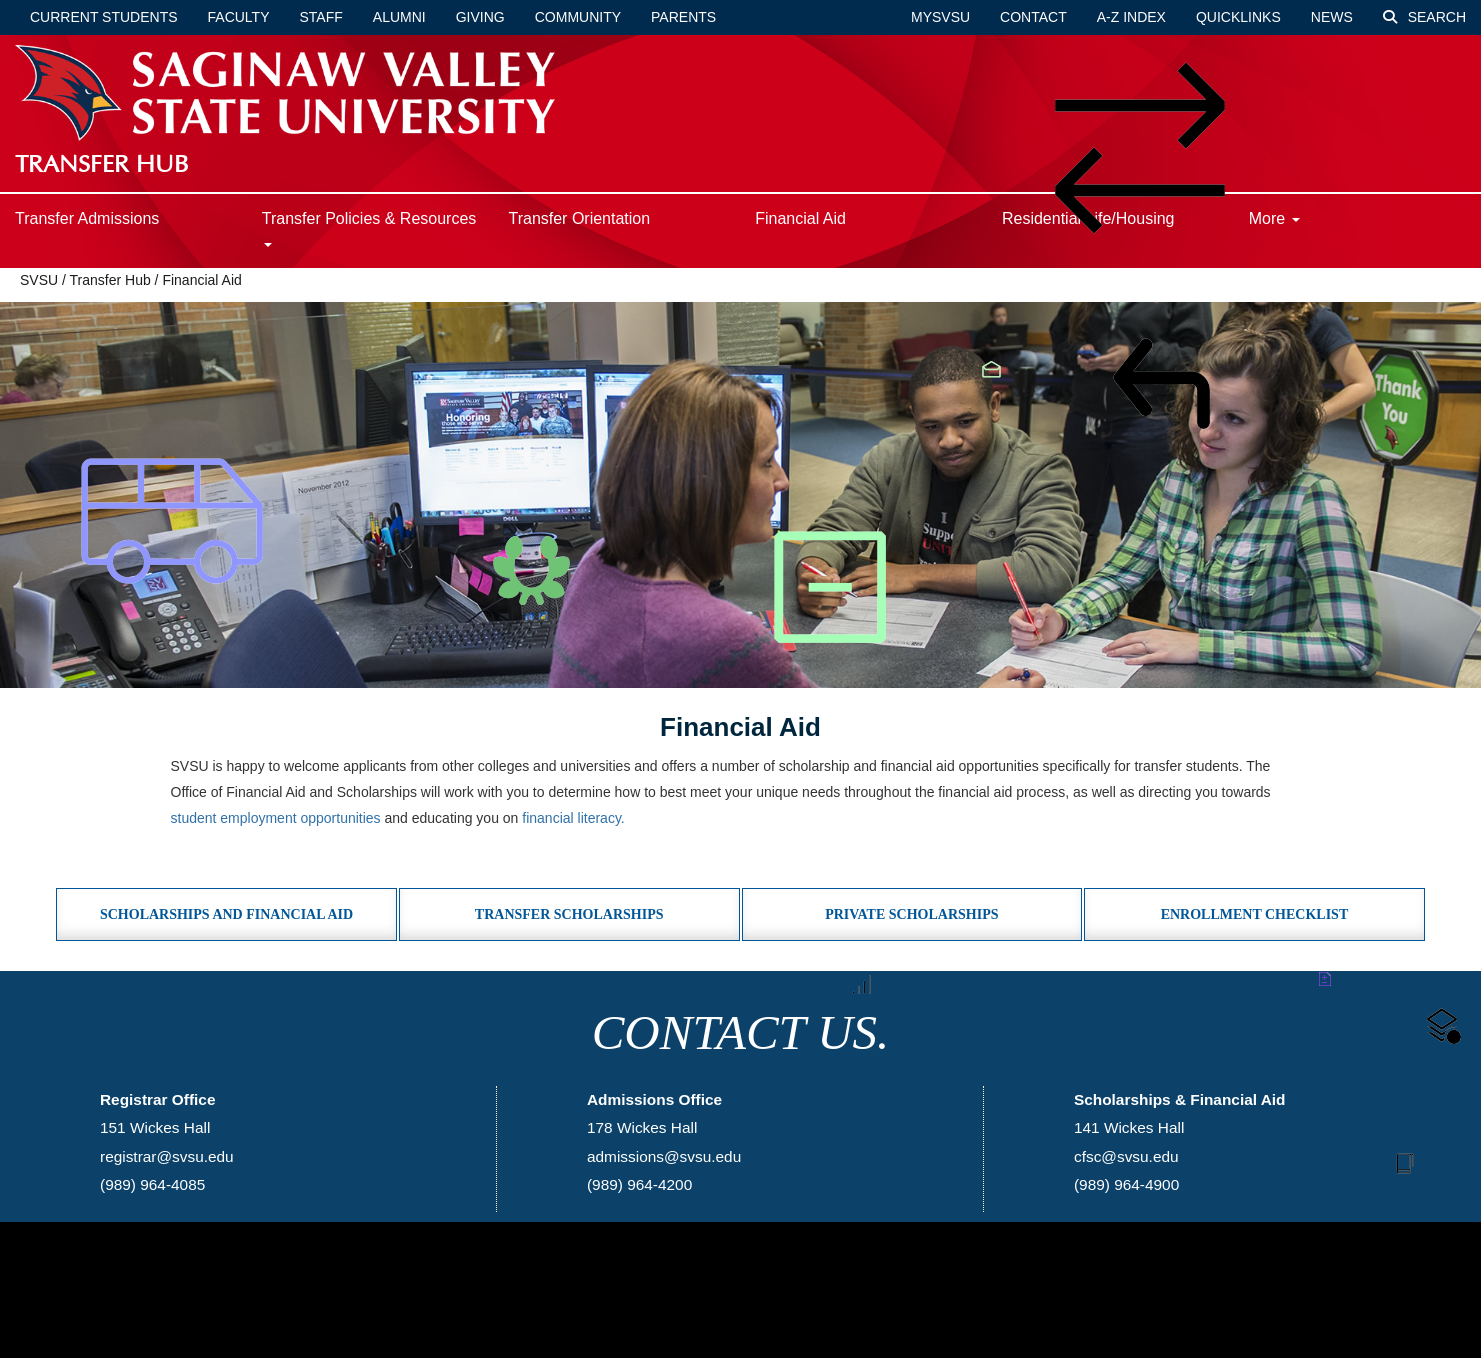 The image size is (1481, 1358). What do you see at coordinates (1404, 1163) in the screenshot?
I see `view towel or linen amenities` at bounding box center [1404, 1163].